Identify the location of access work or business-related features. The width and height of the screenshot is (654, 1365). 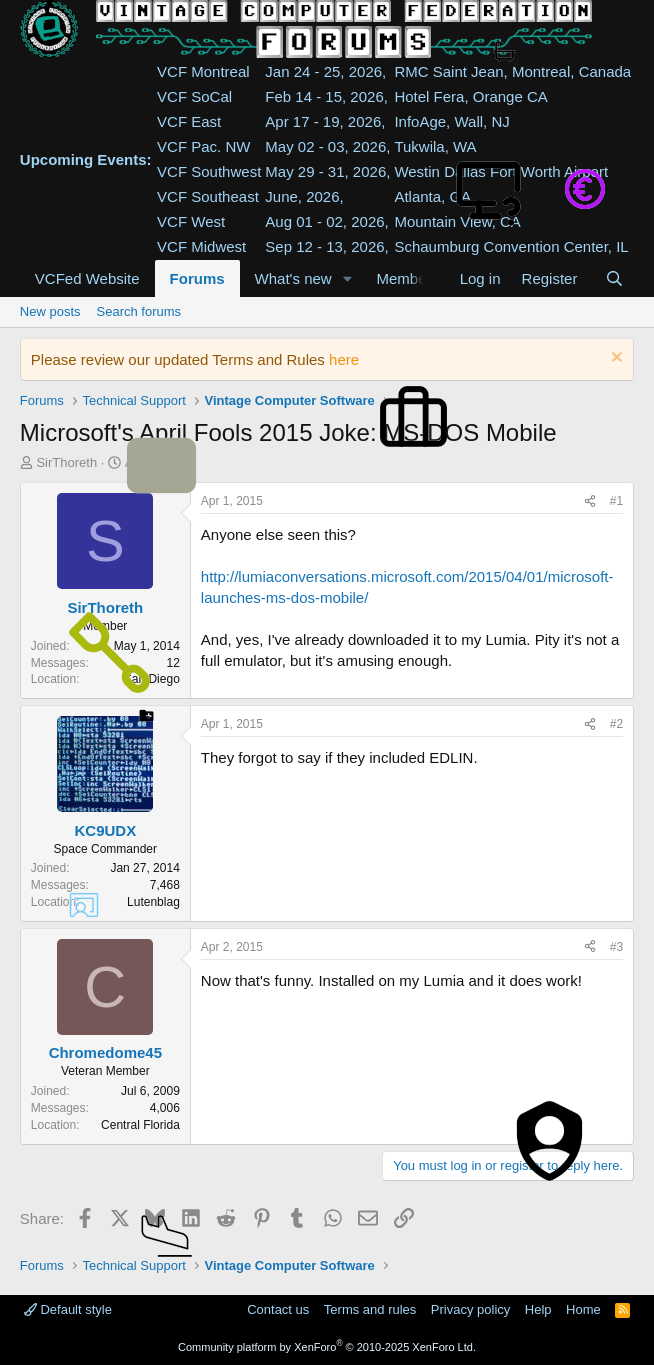
(413, 419).